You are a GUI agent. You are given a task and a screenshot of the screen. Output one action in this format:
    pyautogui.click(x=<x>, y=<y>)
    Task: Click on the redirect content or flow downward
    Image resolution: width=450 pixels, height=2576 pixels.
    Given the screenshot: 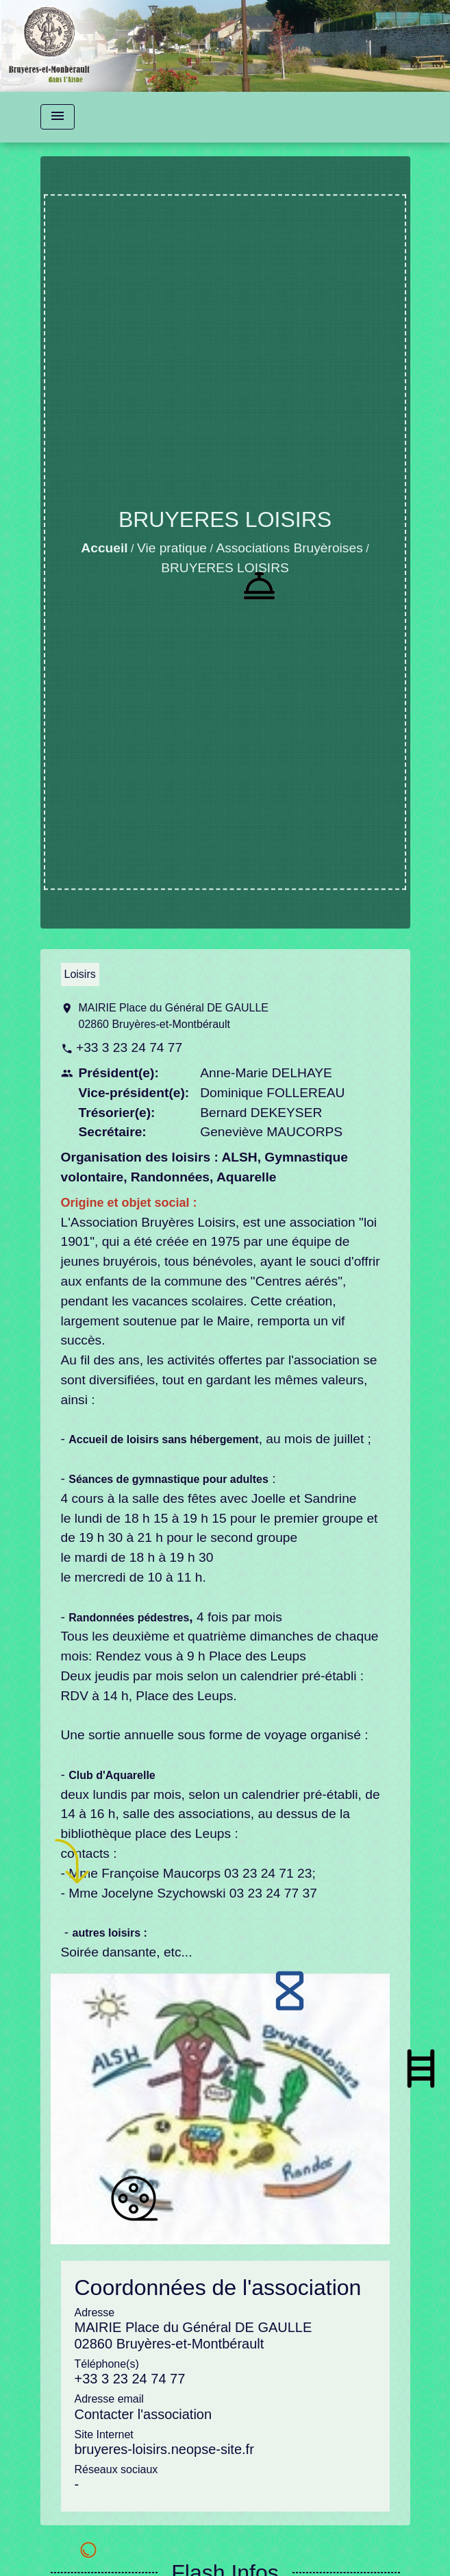 What is the action you would take?
    pyautogui.click(x=72, y=1861)
    